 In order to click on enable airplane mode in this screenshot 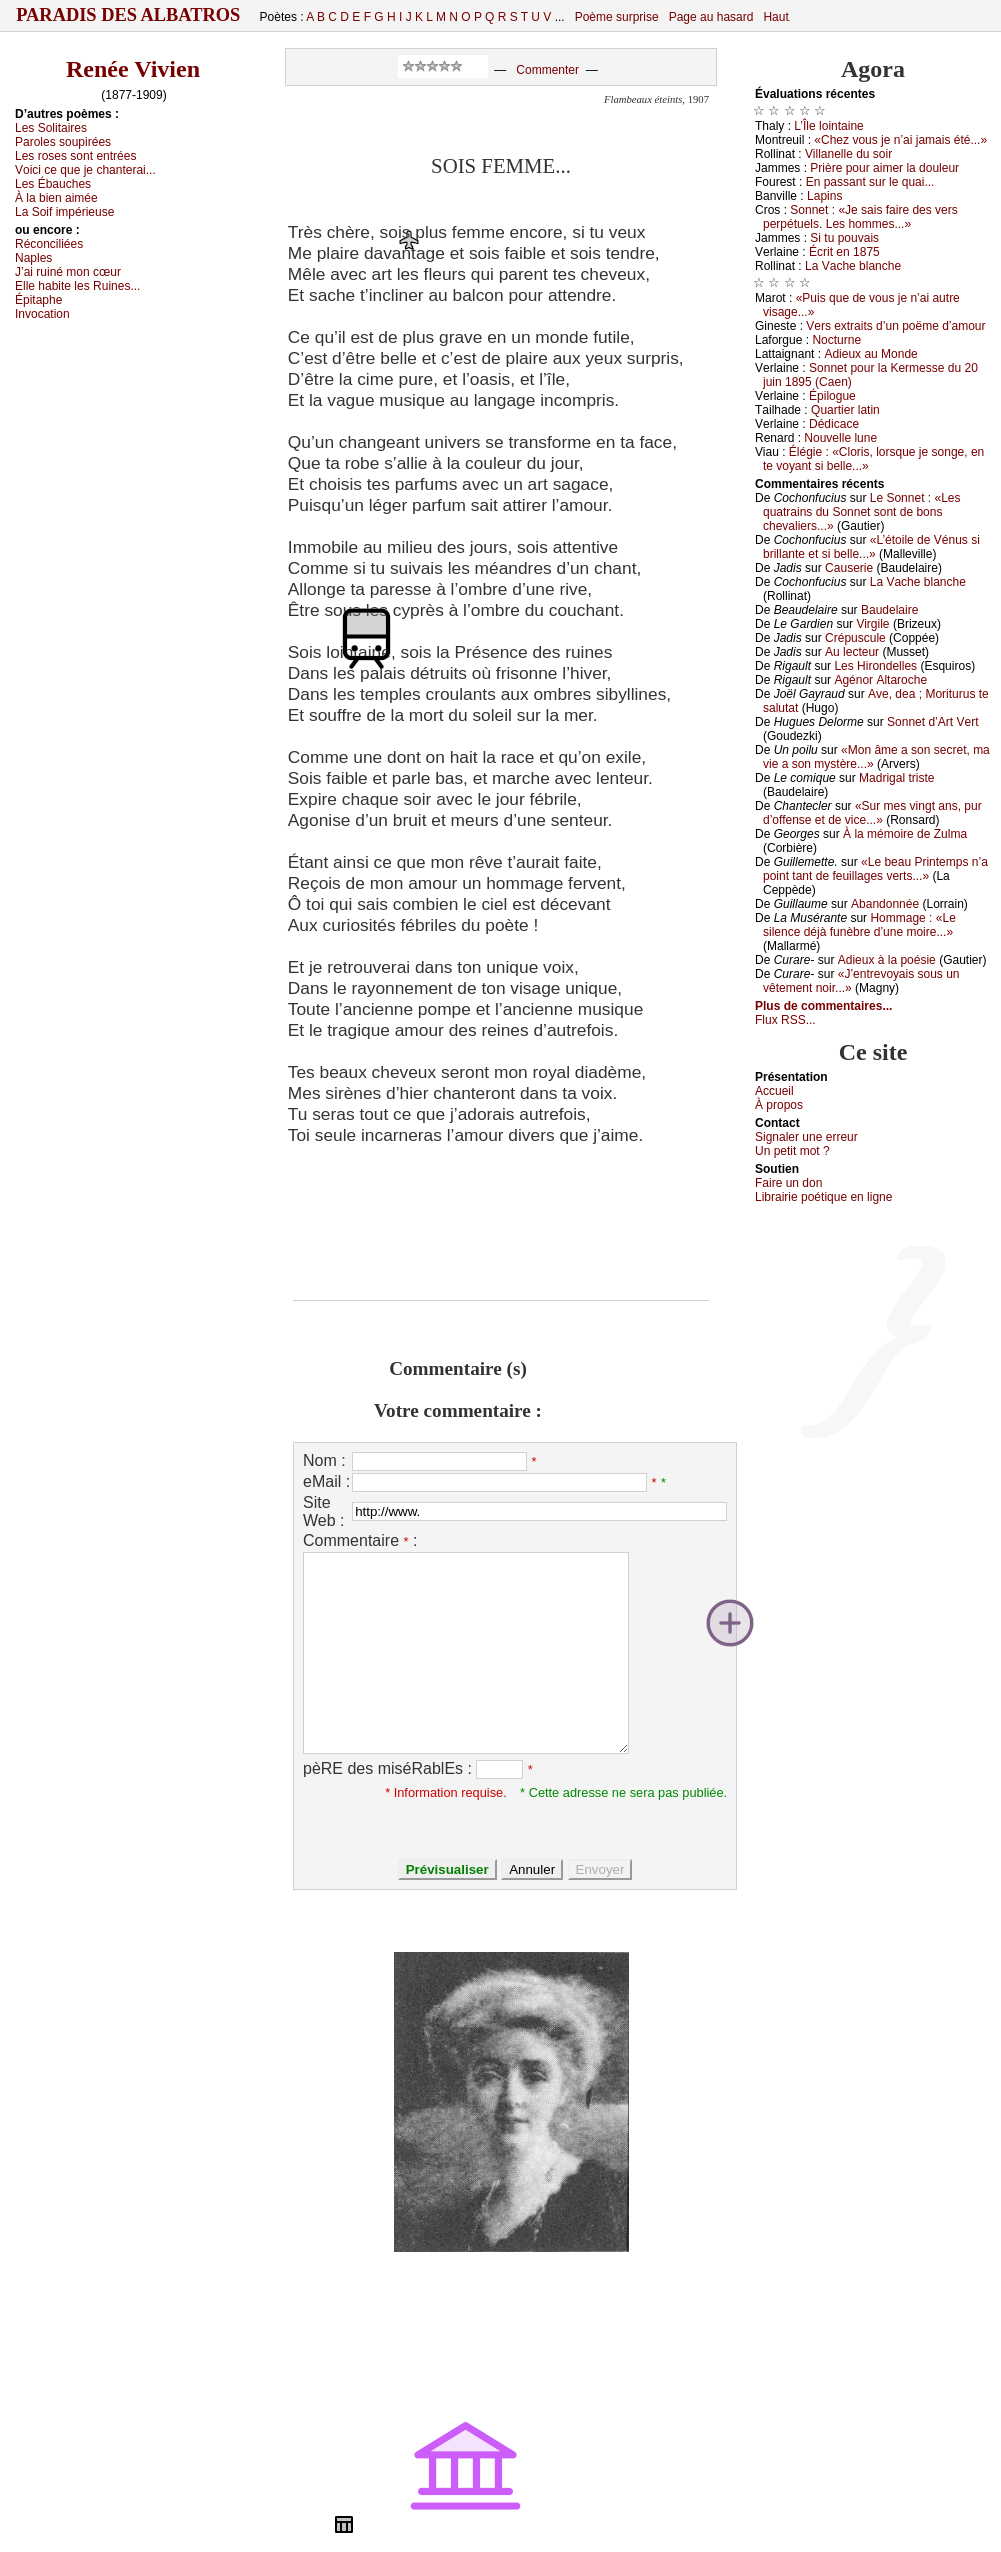, I will do `click(409, 240)`.